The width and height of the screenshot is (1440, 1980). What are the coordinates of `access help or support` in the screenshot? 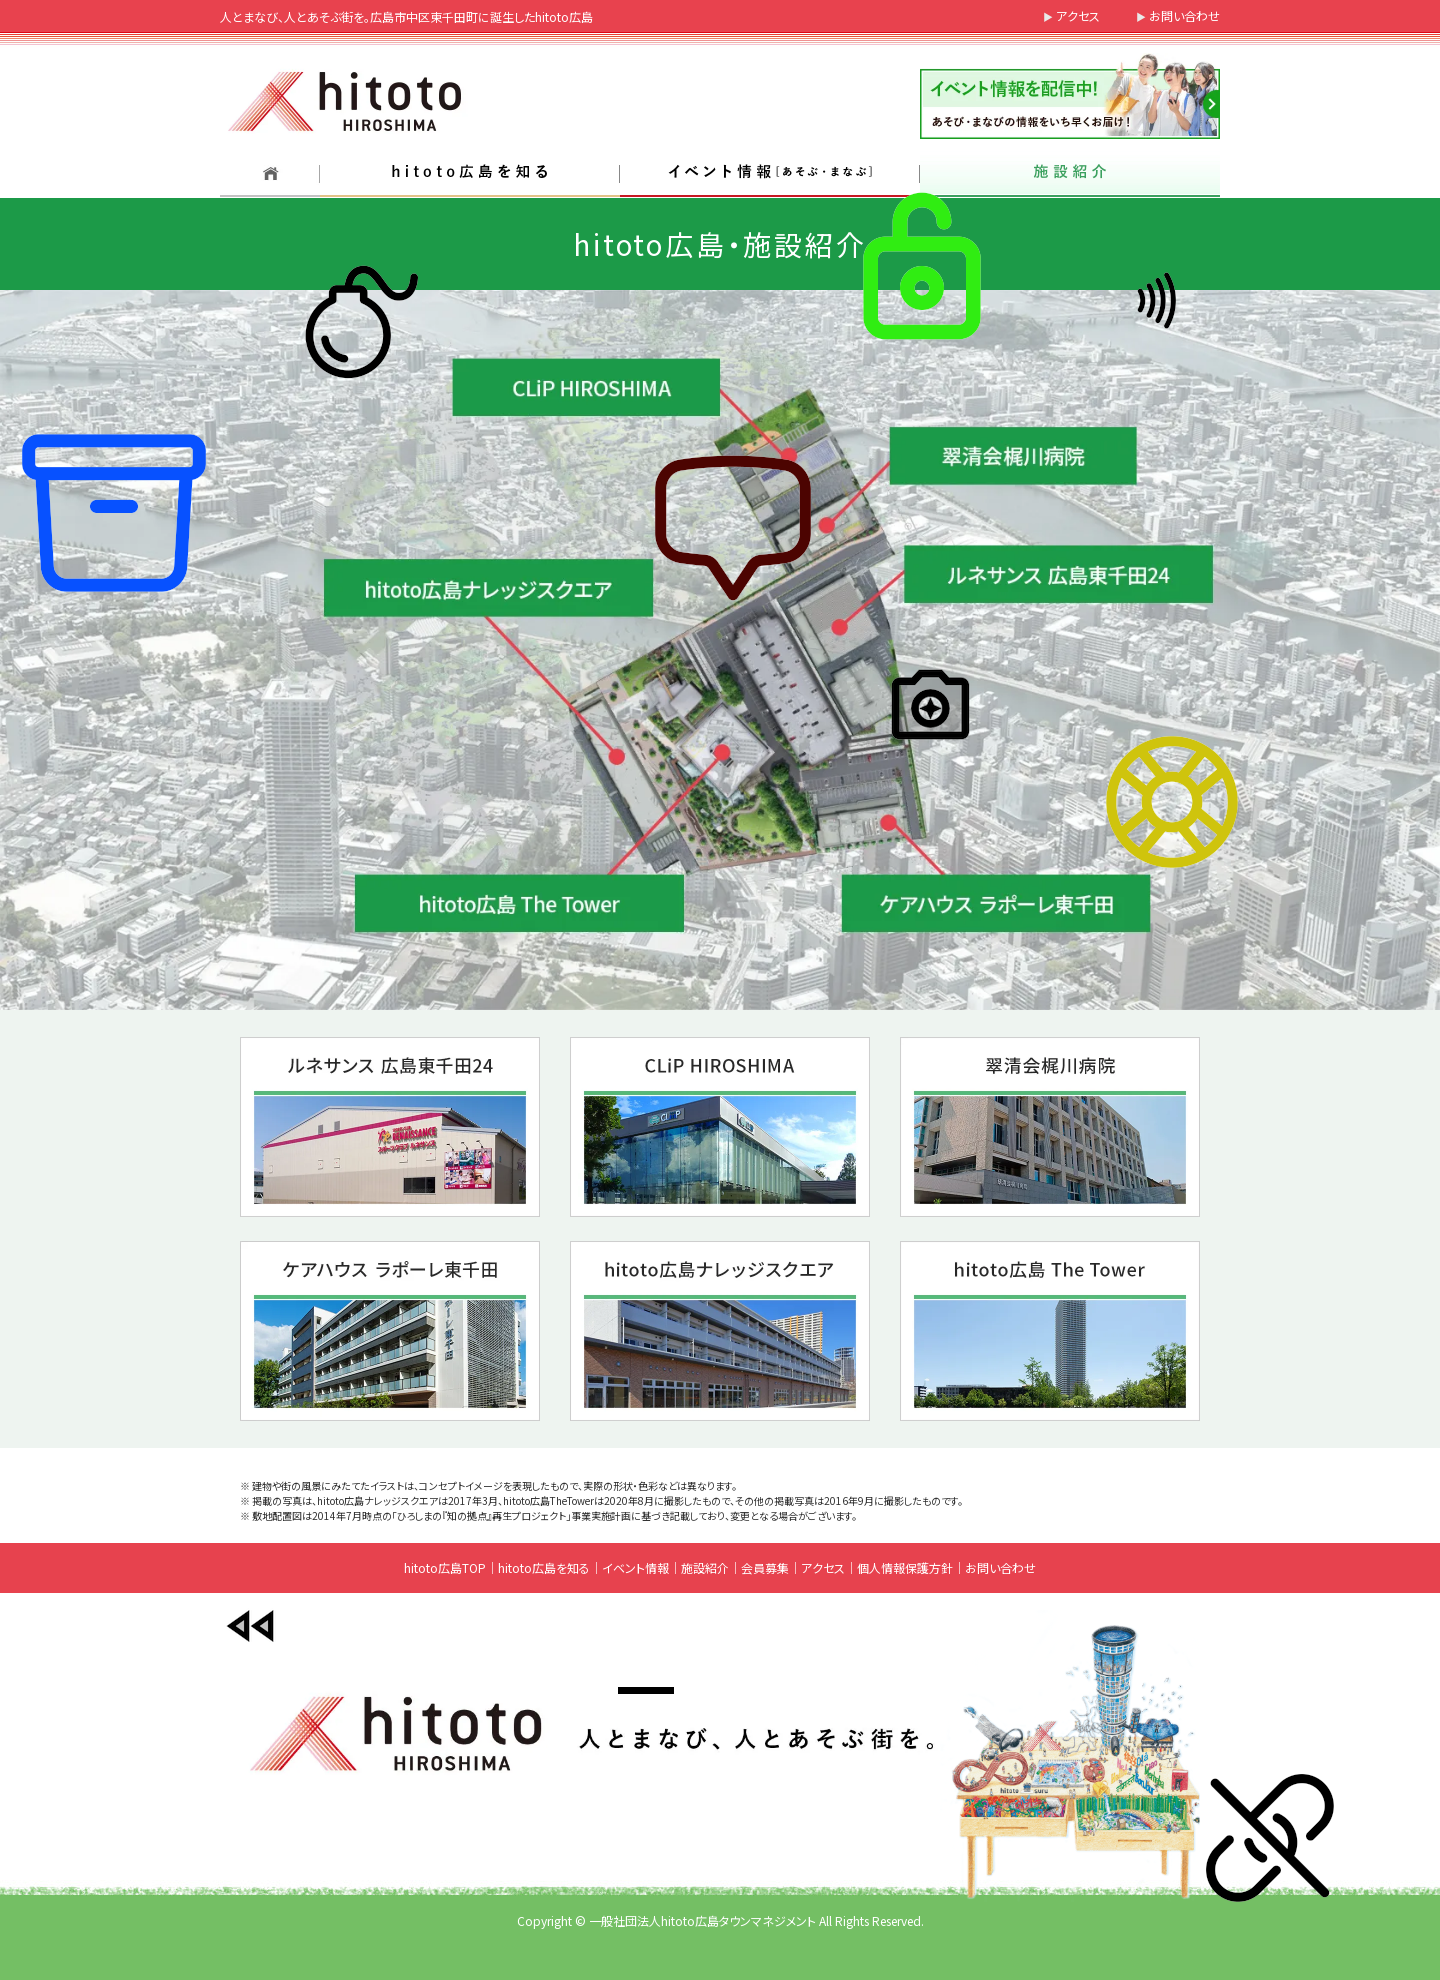 It's located at (1172, 802).